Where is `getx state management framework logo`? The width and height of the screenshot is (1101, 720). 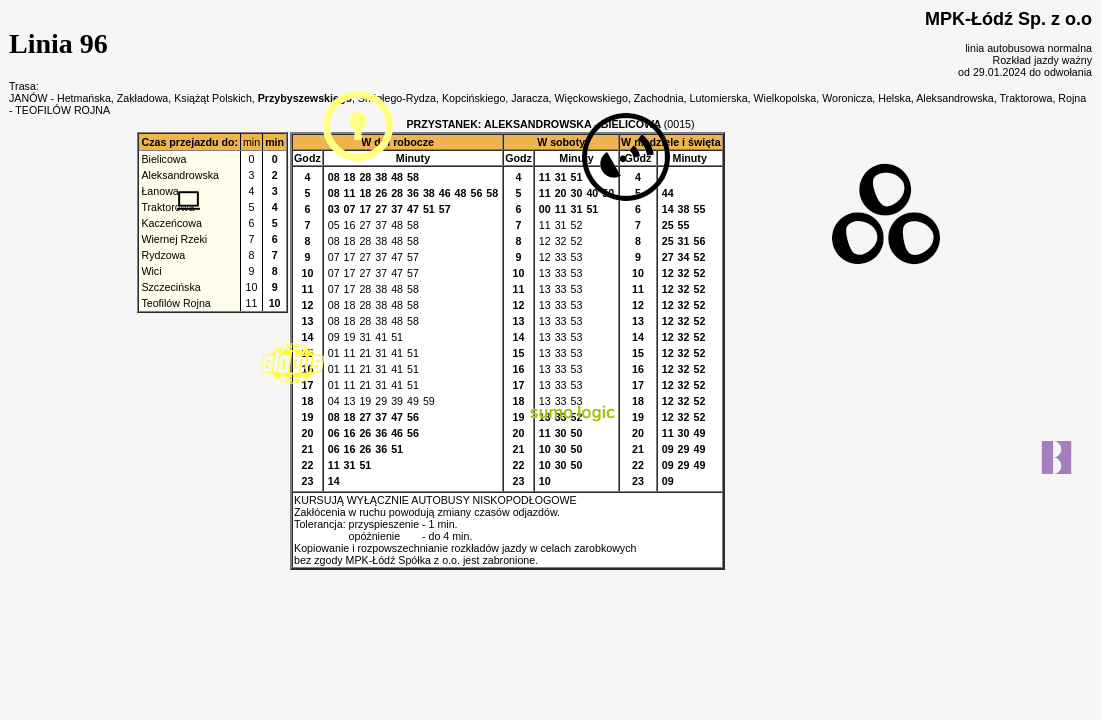
getx state management framework logo is located at coordinates (886, 214).